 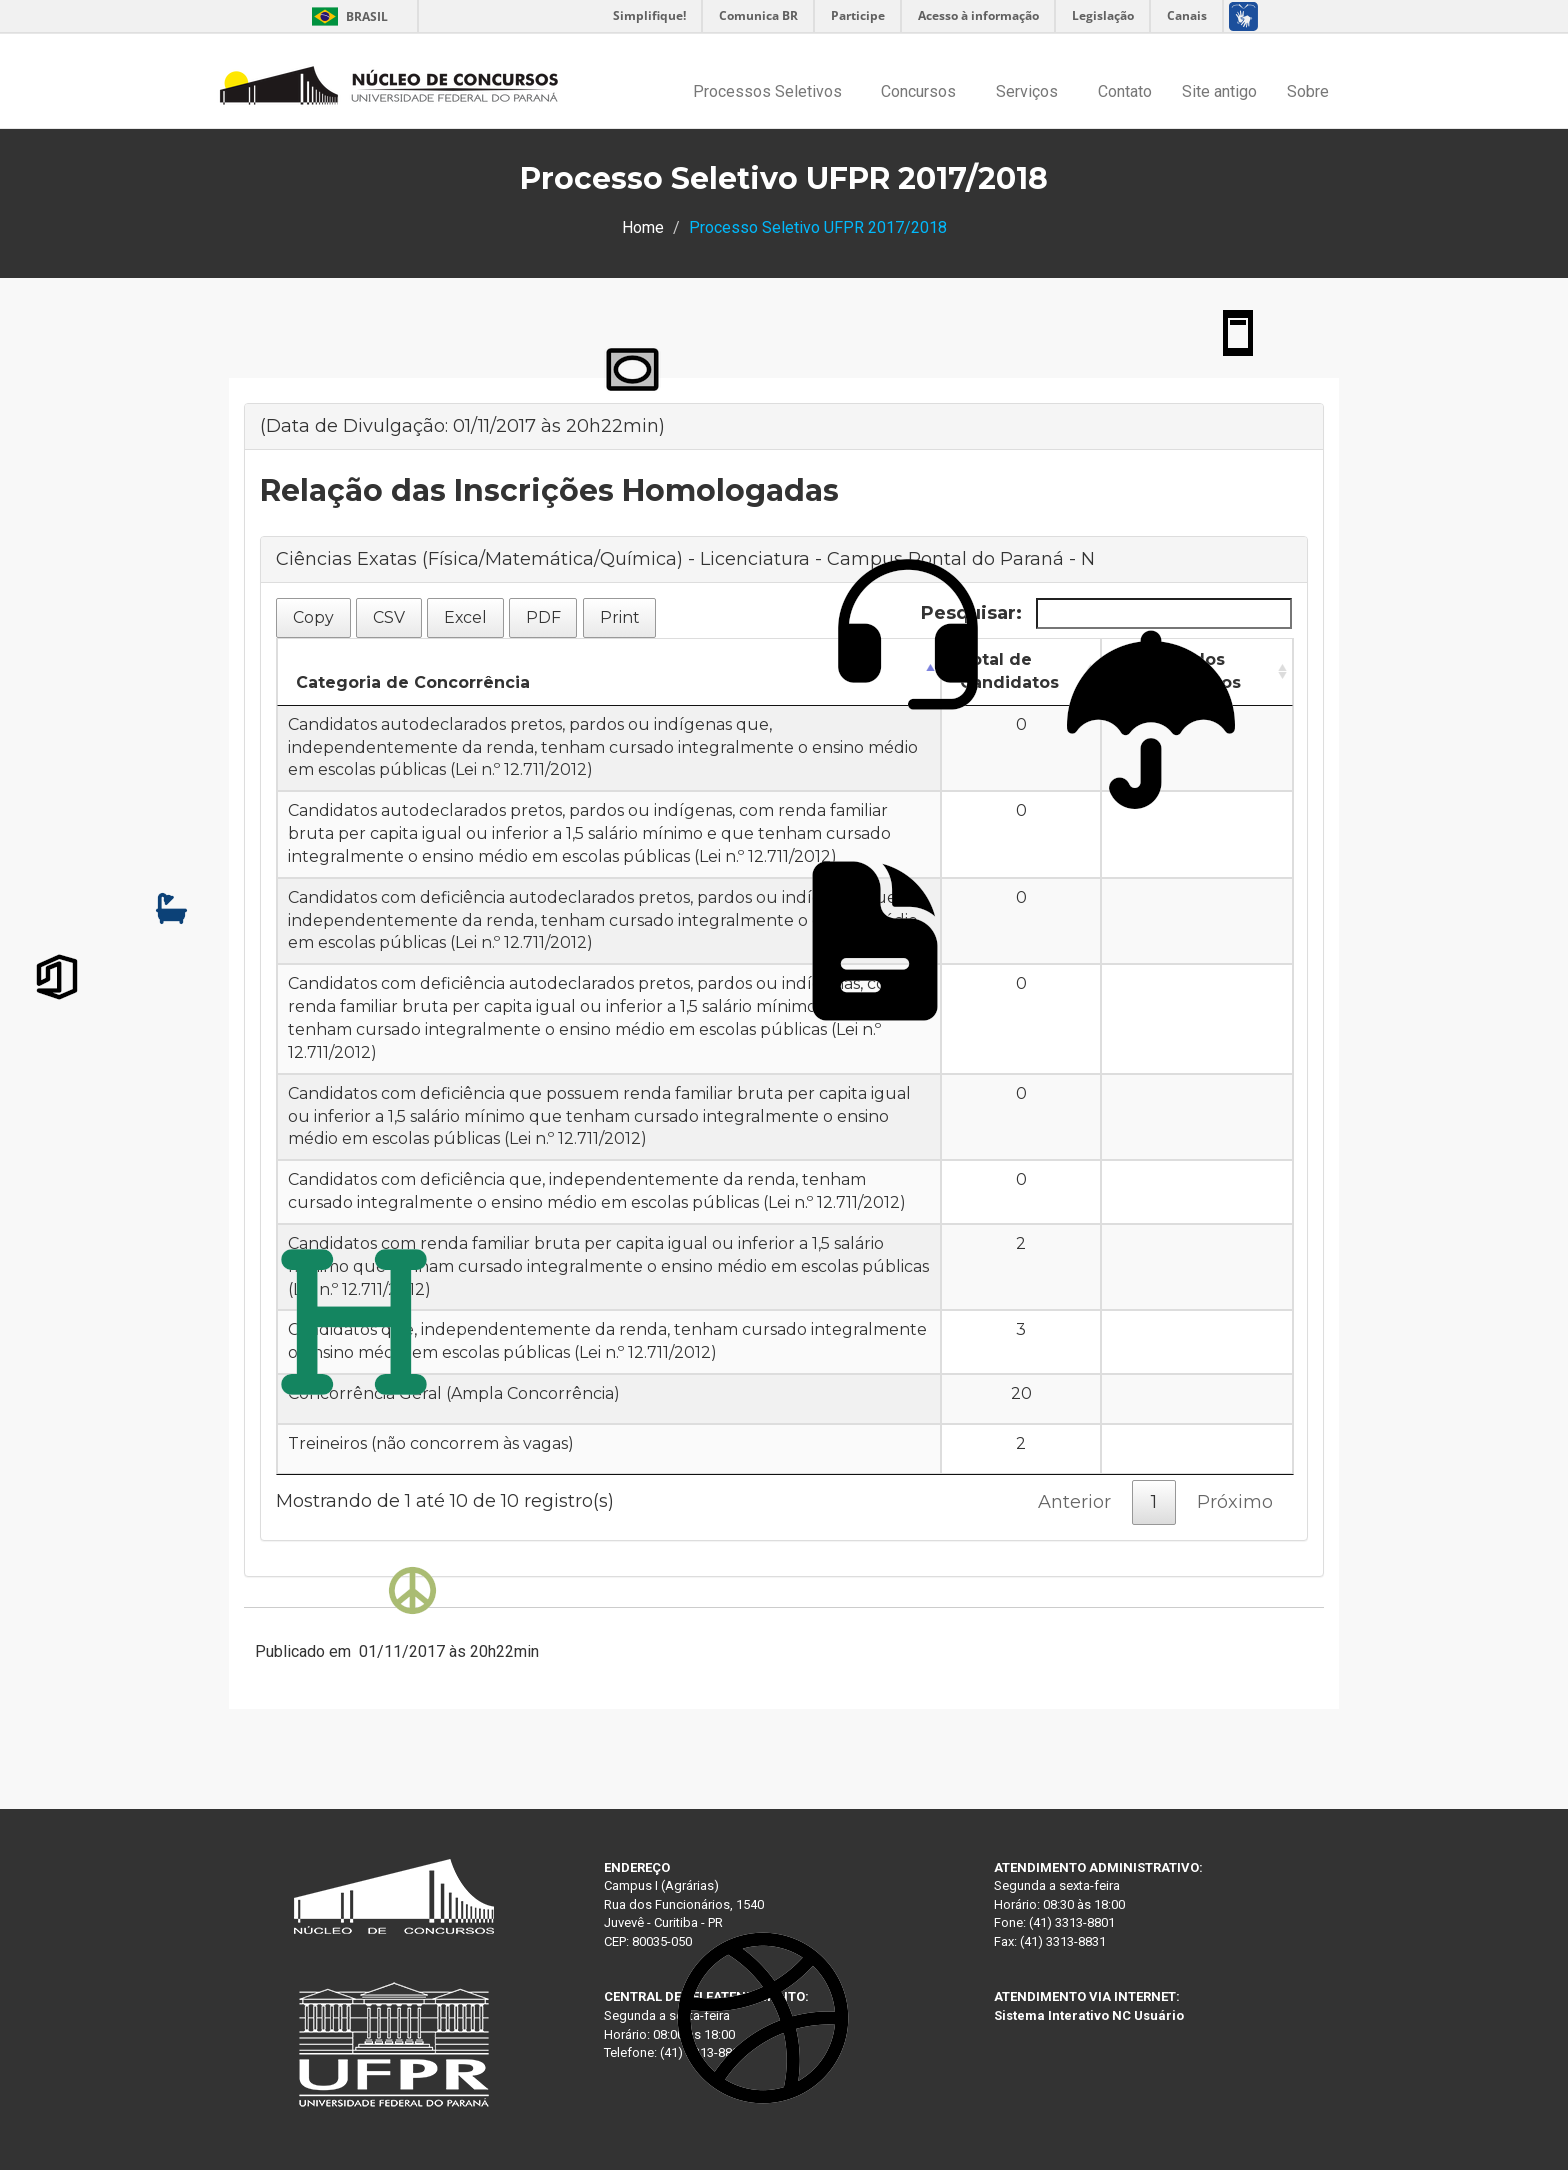 What do you see at coordinates (875, 941) in the screenshot?
I see `view document details` at bounding box center [875, 941].